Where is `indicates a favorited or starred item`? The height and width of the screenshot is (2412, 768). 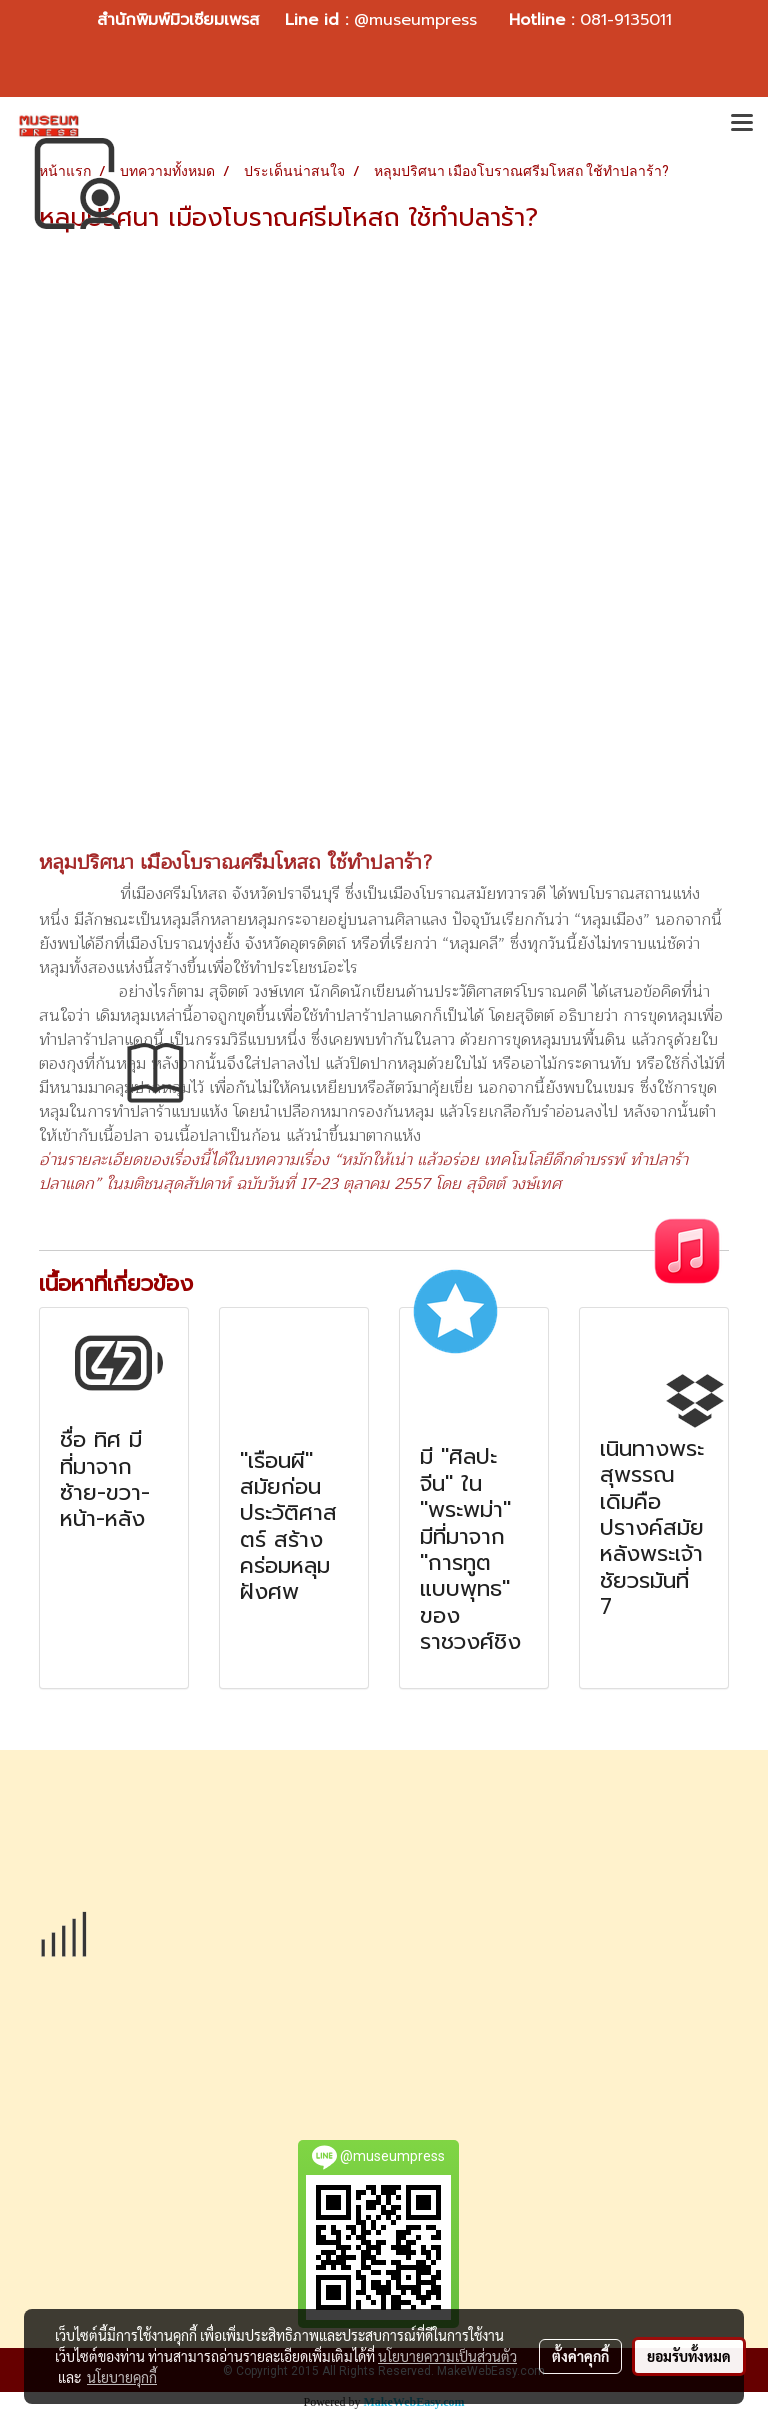
indicates a favorited or starred item is located at coordinates (455, 1311).